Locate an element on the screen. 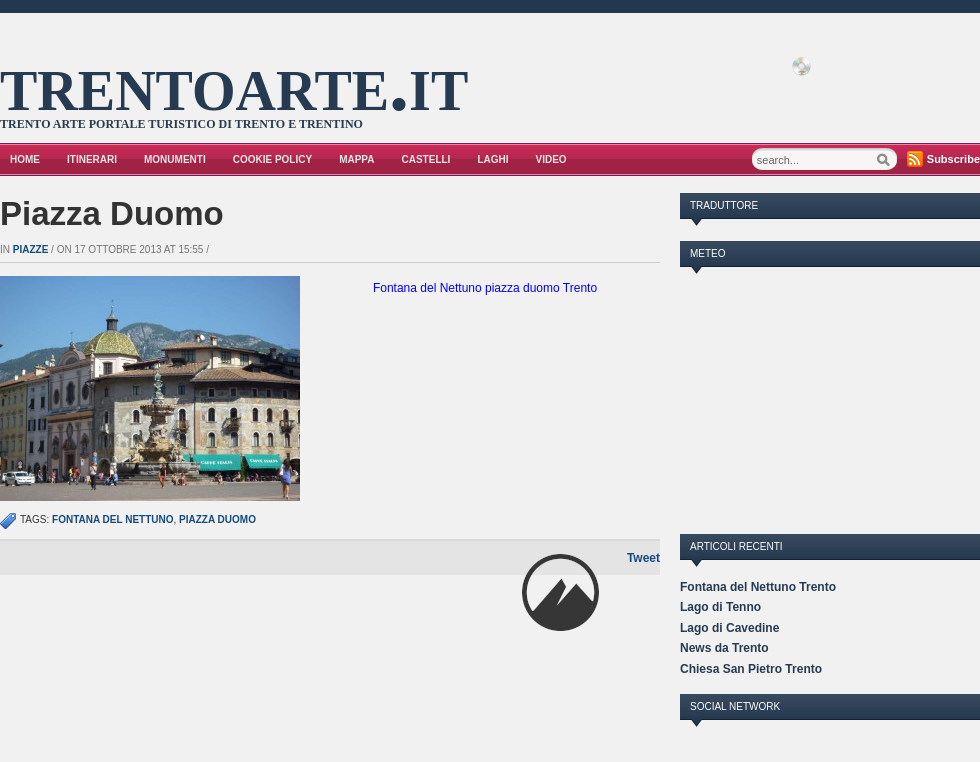  launch cinnamon desktop environment is located at coordinates (560, 592).